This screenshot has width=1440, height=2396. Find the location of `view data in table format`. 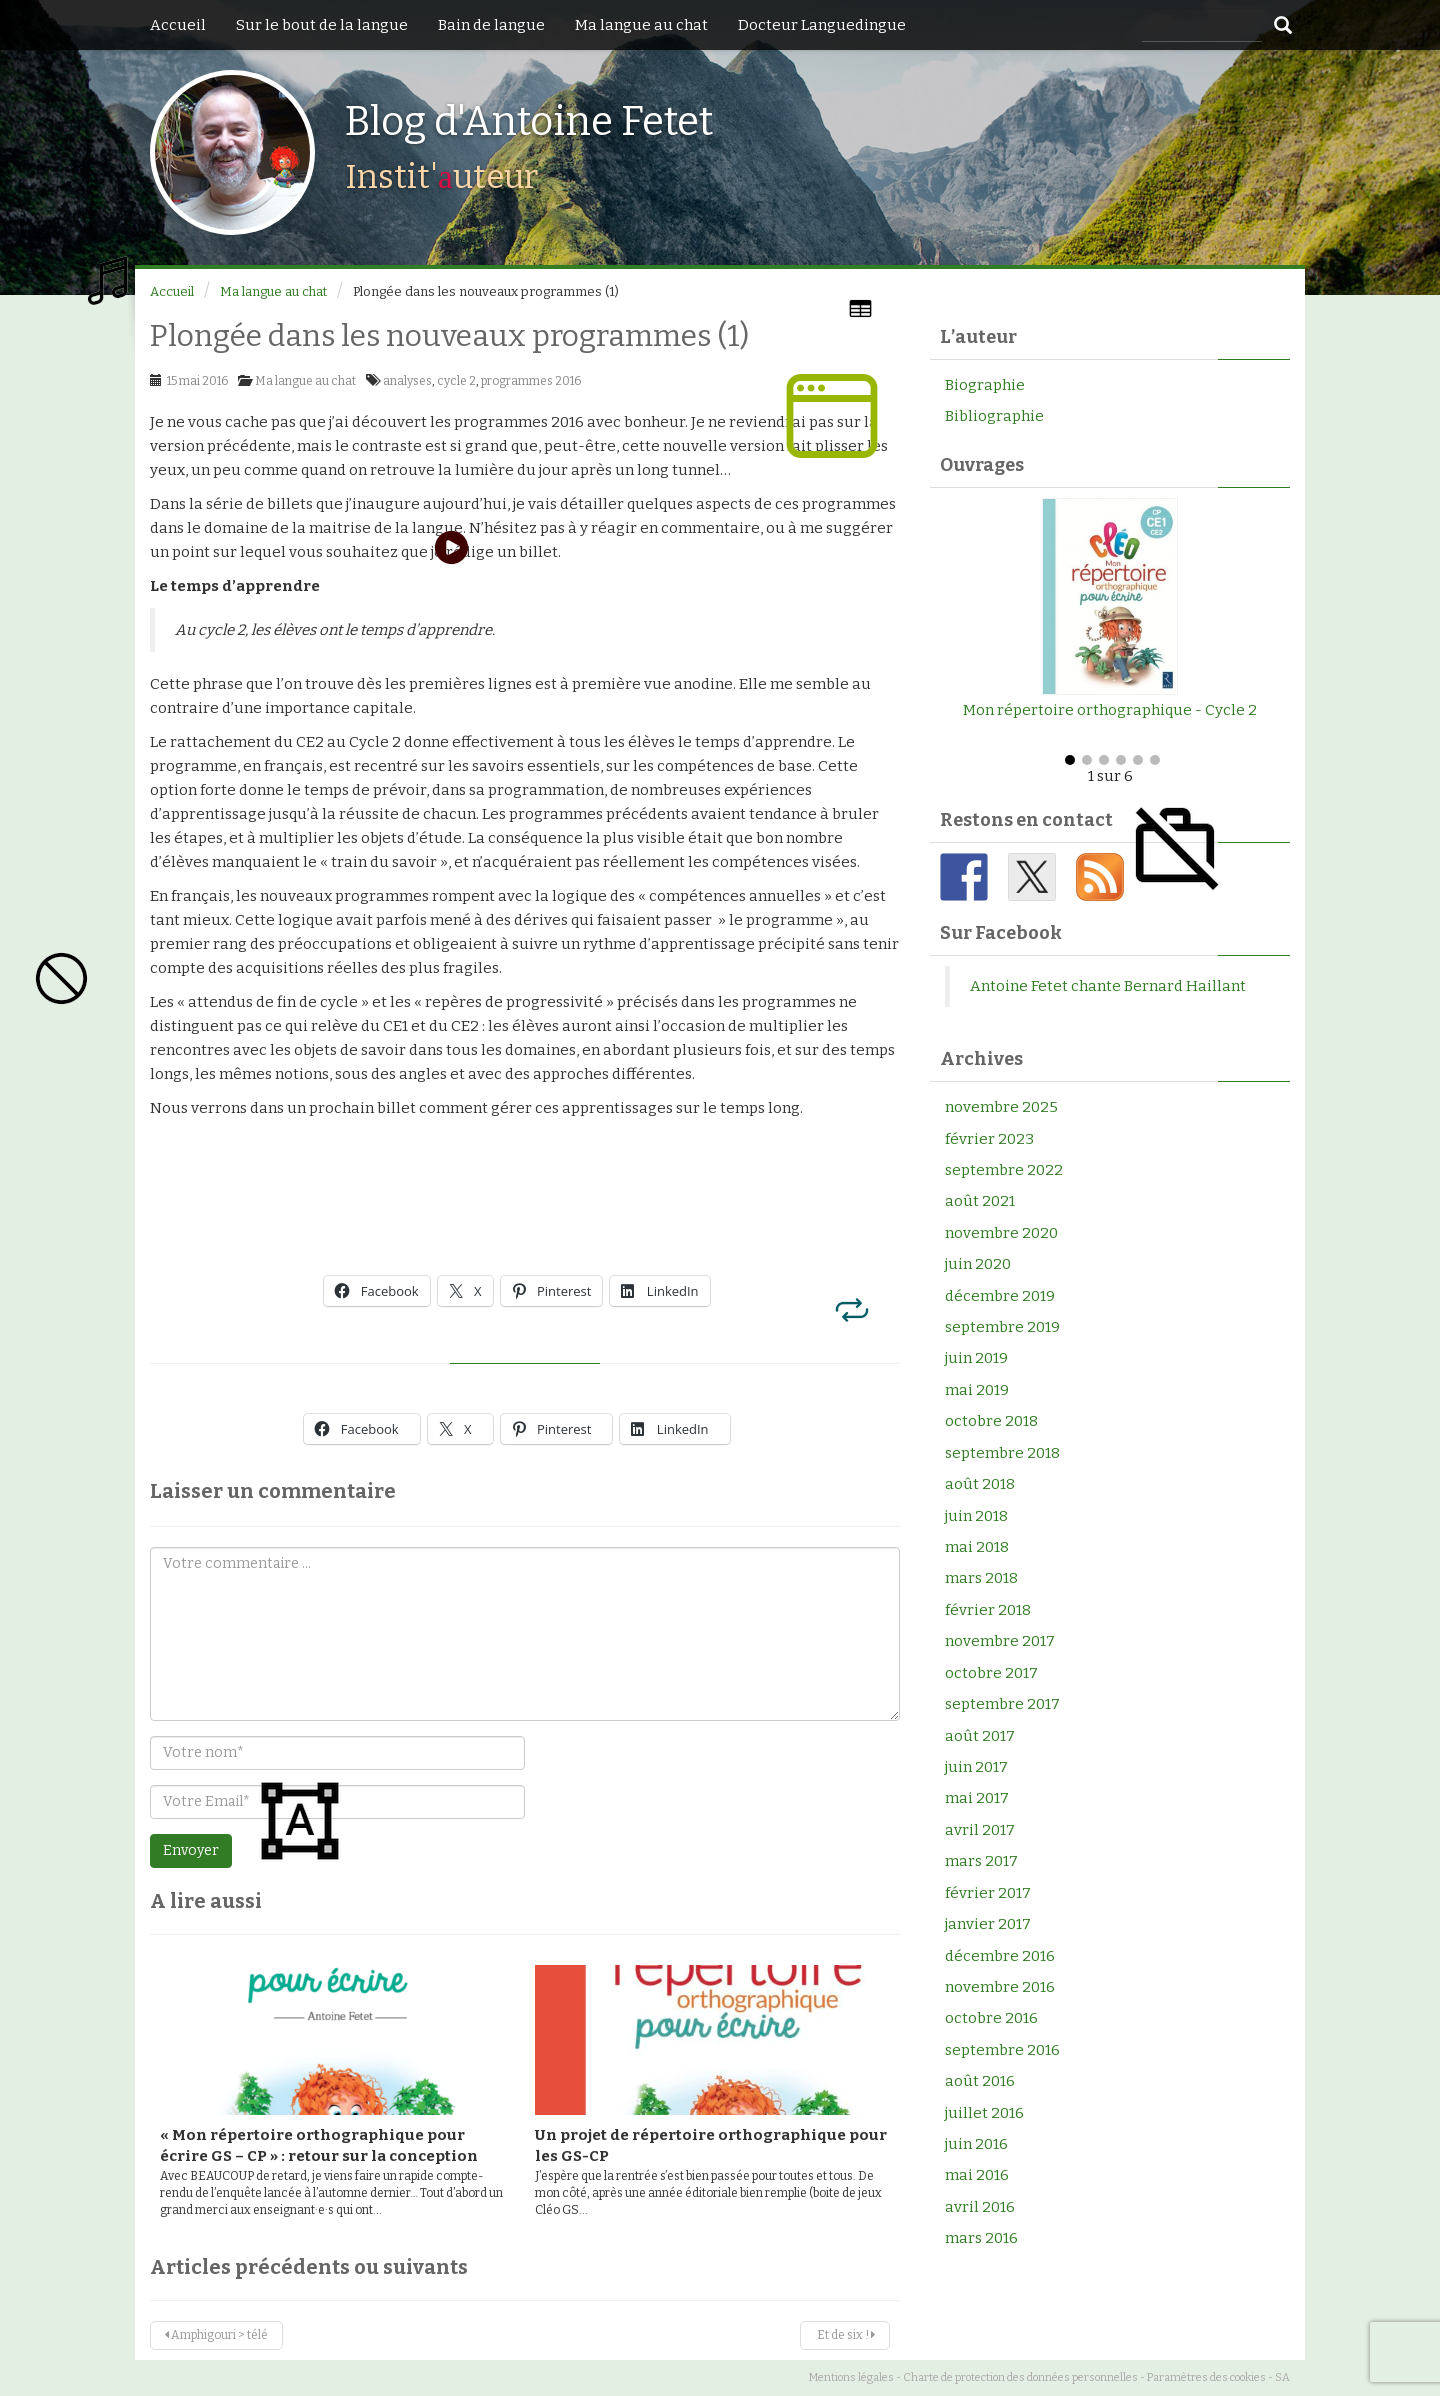

view data in table format is located at coordinates (860, 308).